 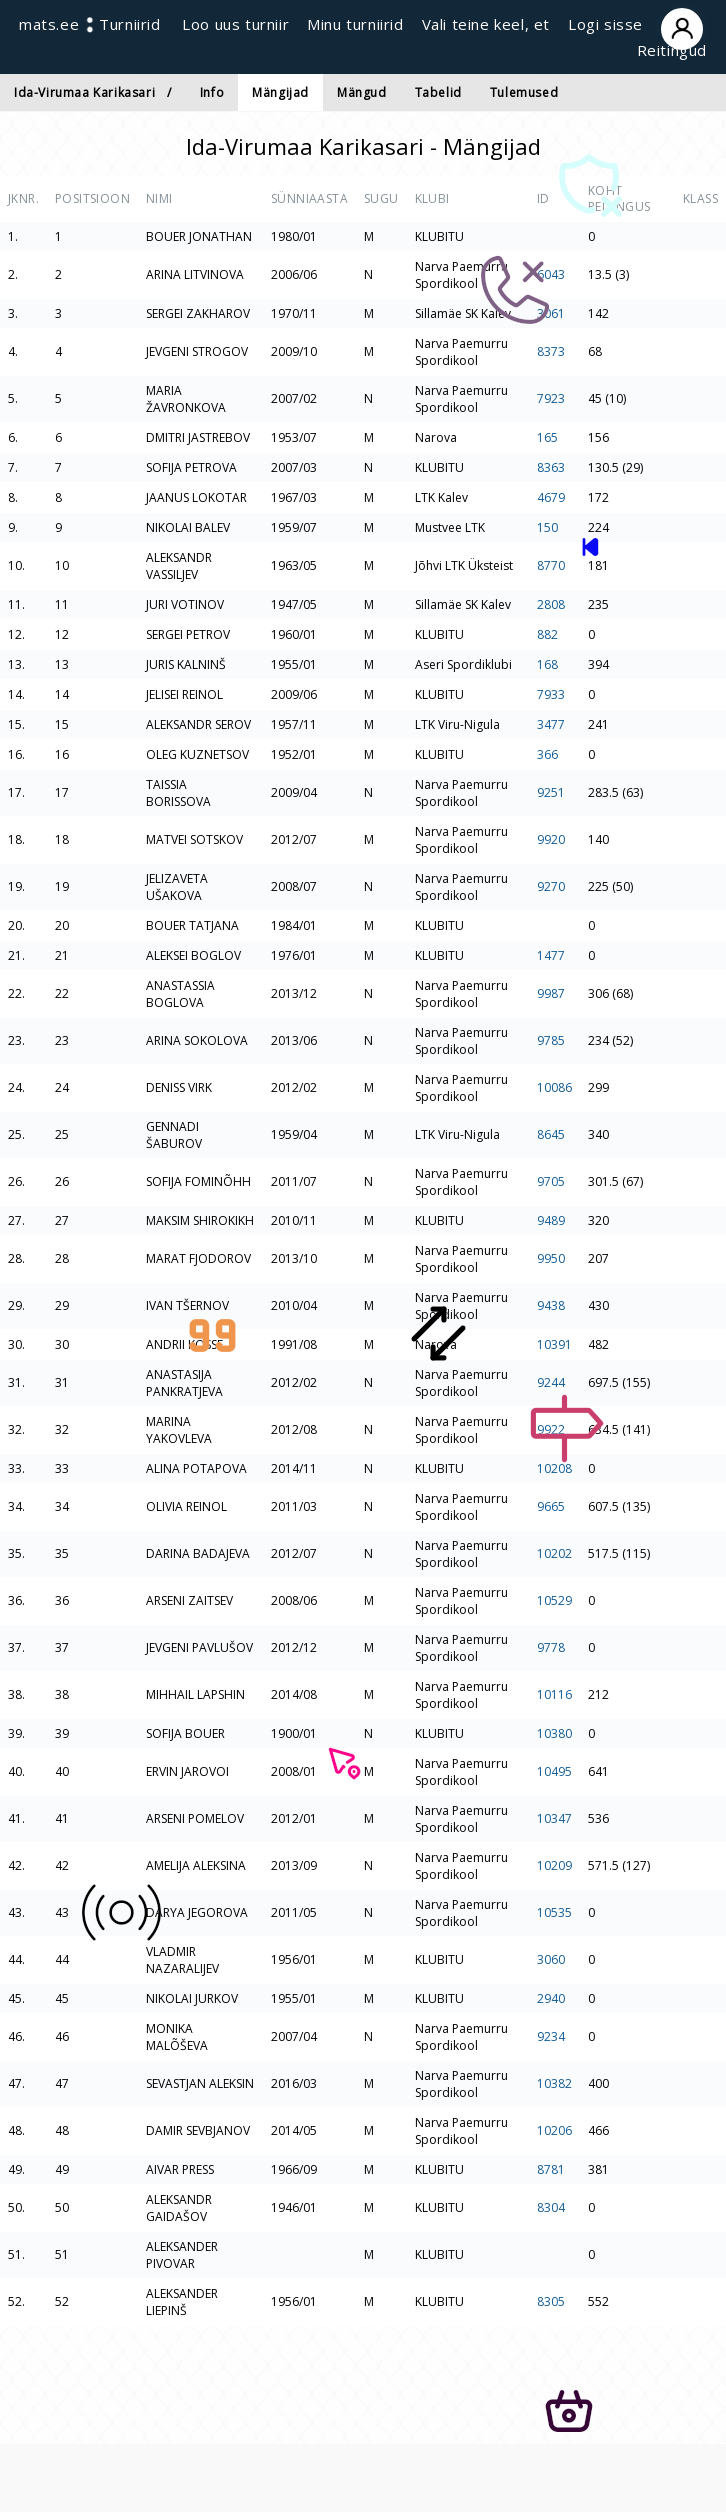 I want to click on end or decline a phone call, so click(x=516, y=288).